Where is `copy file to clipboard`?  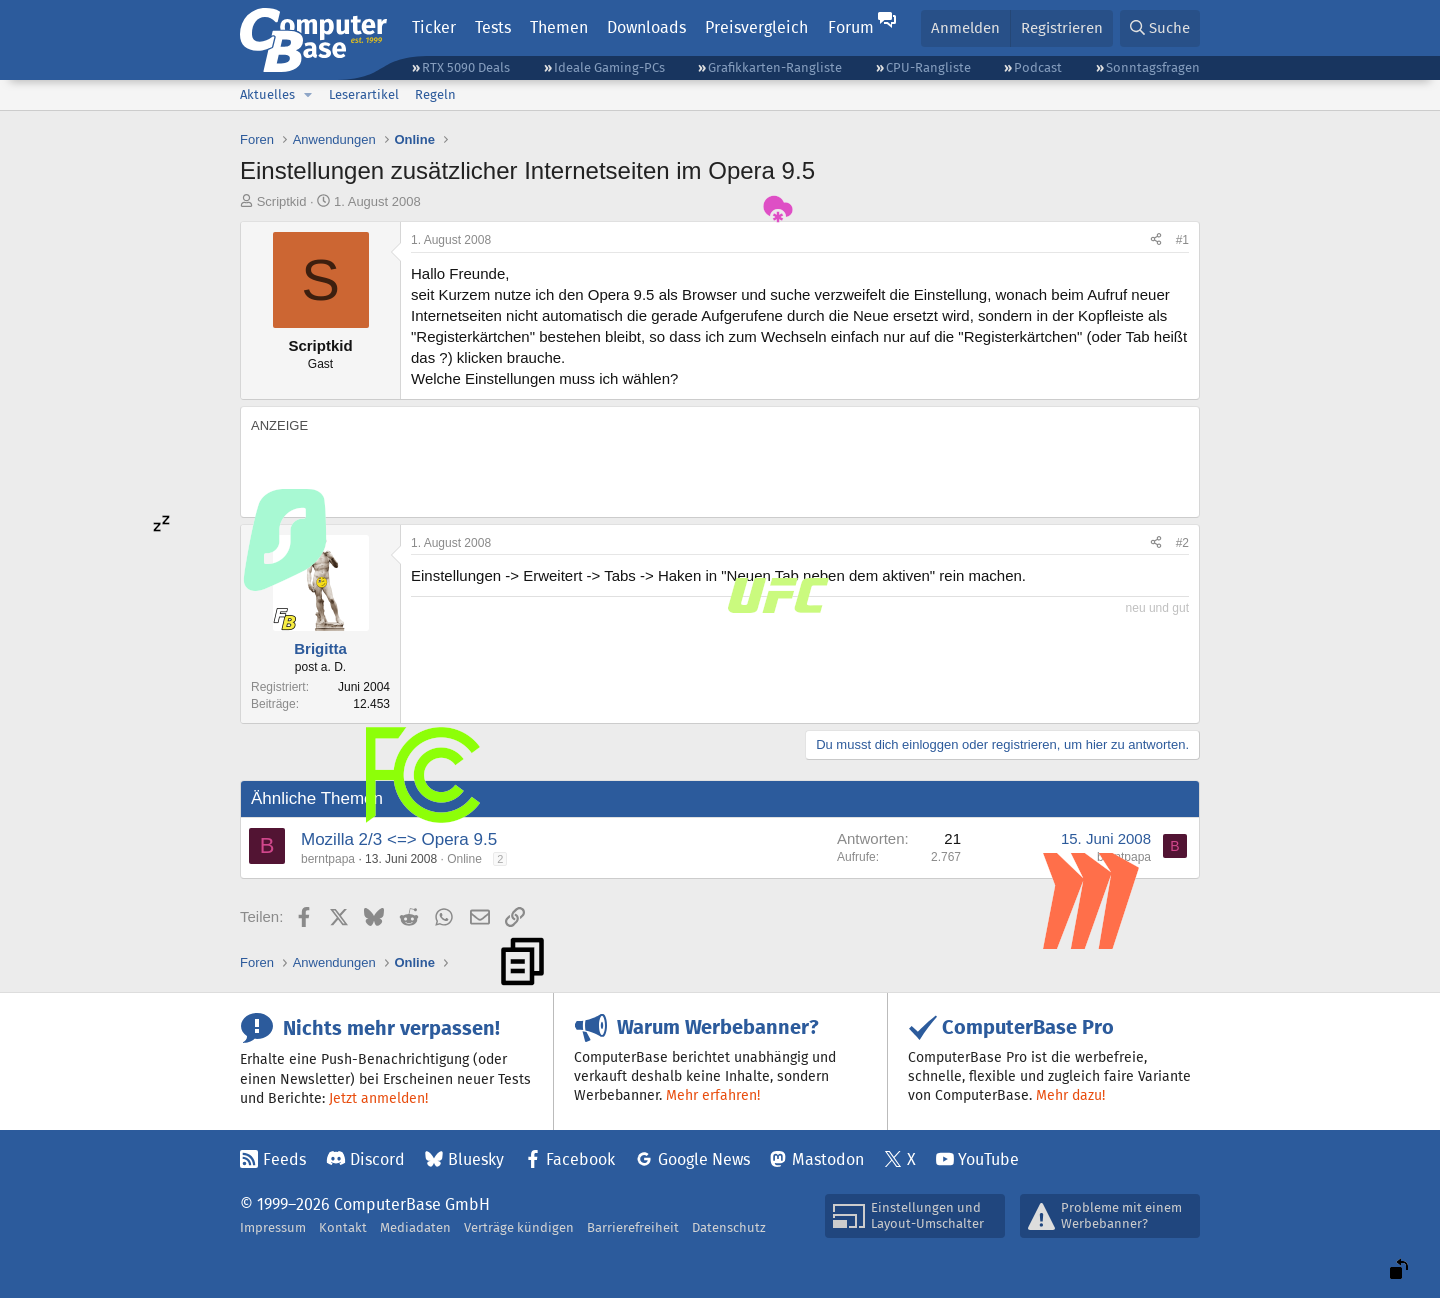 copy file to clipboard is located at coordinates (522, 961).